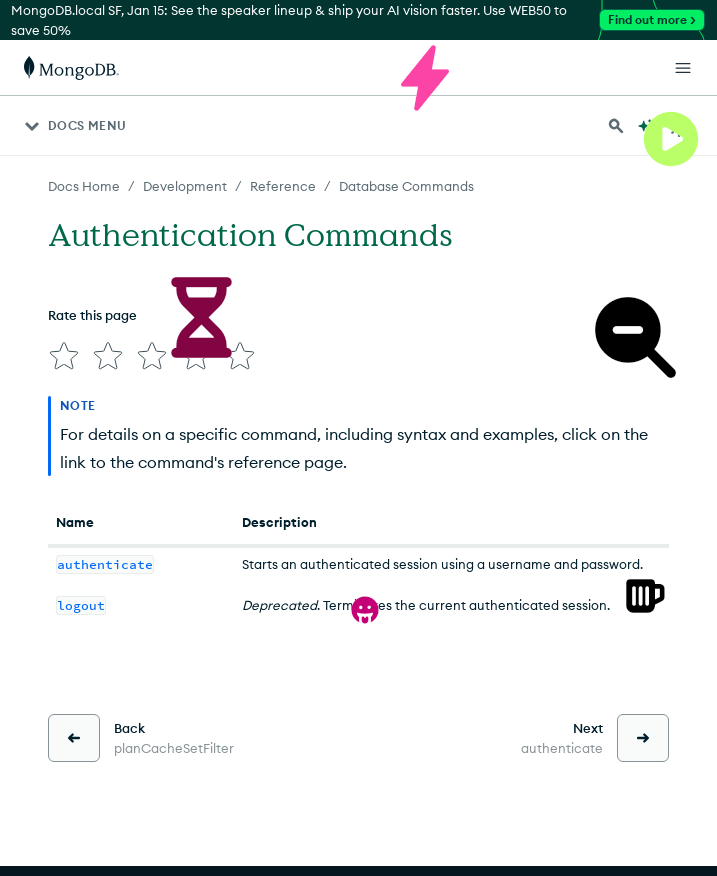 Image resolution: width=717 pixels, height=876 pixels. I want to click on react with a playful or silly emoji, so click(365, 610).